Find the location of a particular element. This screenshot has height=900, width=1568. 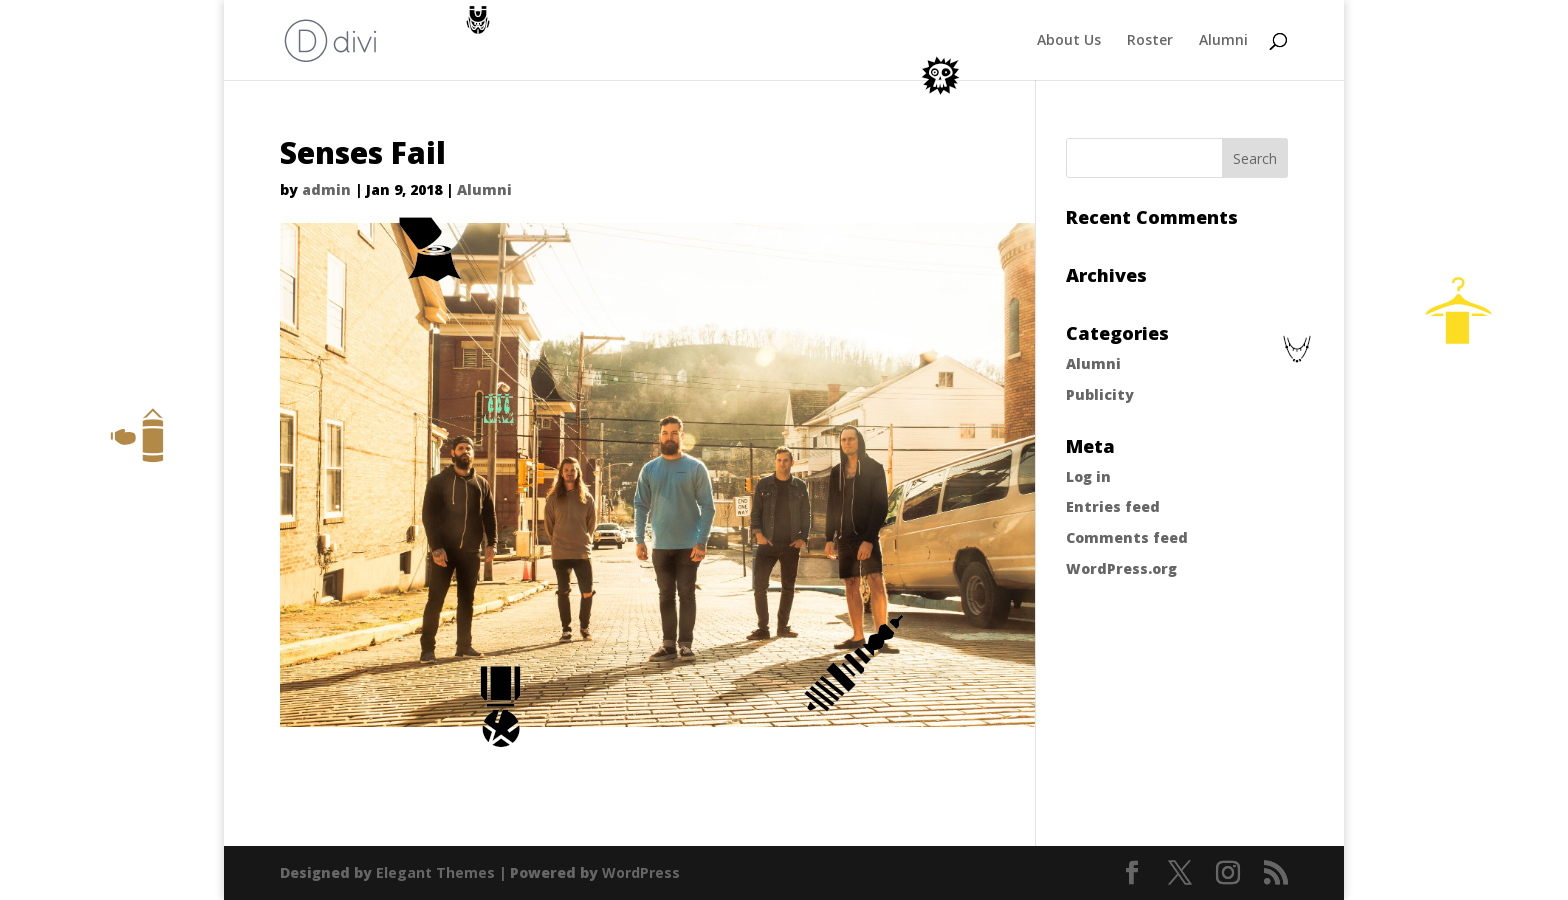

indicates a surprise enemy encounter or ambush is located at coordinates (940, 75).